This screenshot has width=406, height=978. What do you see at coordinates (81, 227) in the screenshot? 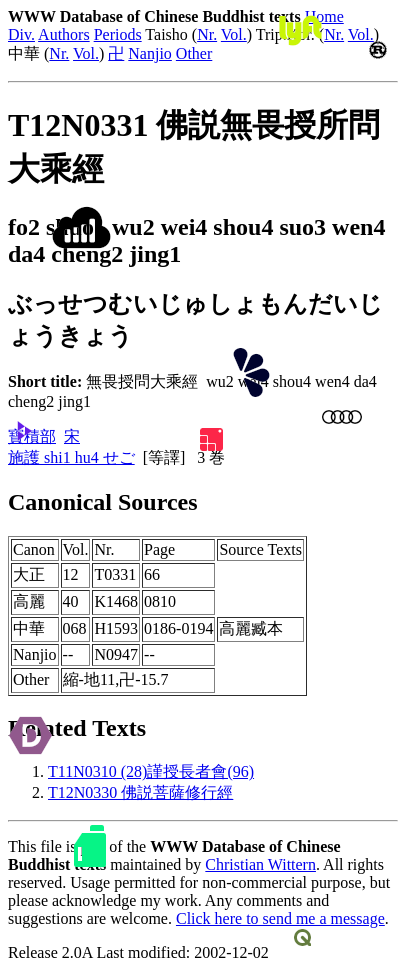
I see `open Sellsy CRM platform` at bounding box center [81, 227].